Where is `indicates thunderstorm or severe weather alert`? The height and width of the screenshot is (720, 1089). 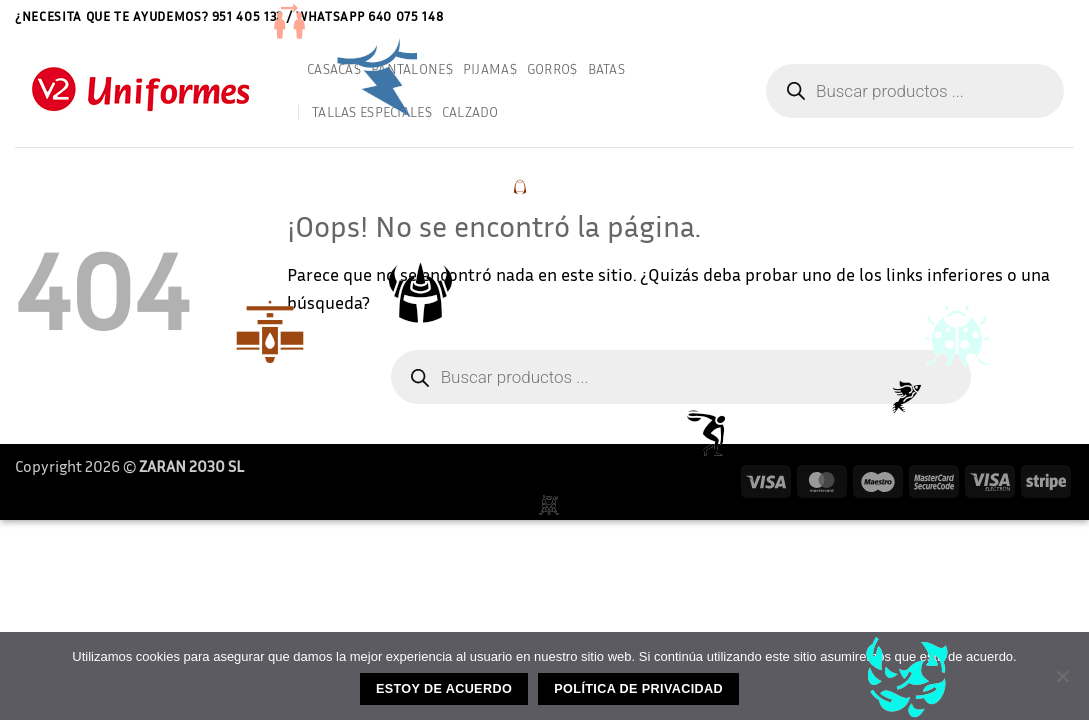 indicates thunderstorm or severe weather alert is located at coordinates (377, 77).